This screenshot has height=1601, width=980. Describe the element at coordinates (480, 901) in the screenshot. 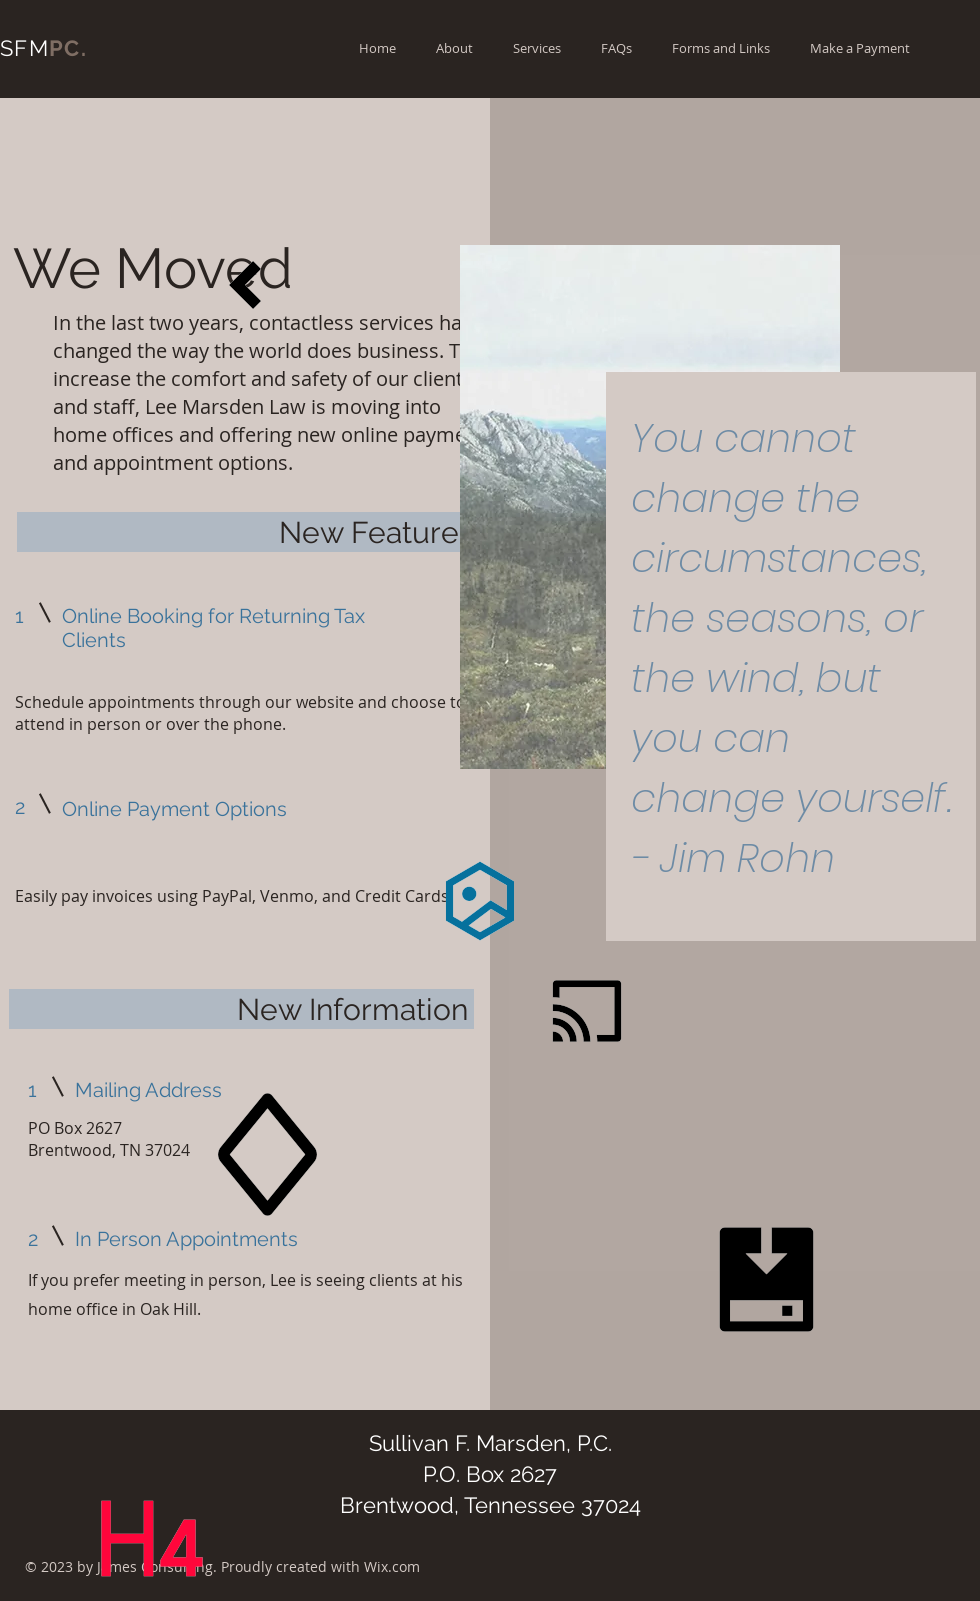

I see `view NFT collection or digital assets` at that location.